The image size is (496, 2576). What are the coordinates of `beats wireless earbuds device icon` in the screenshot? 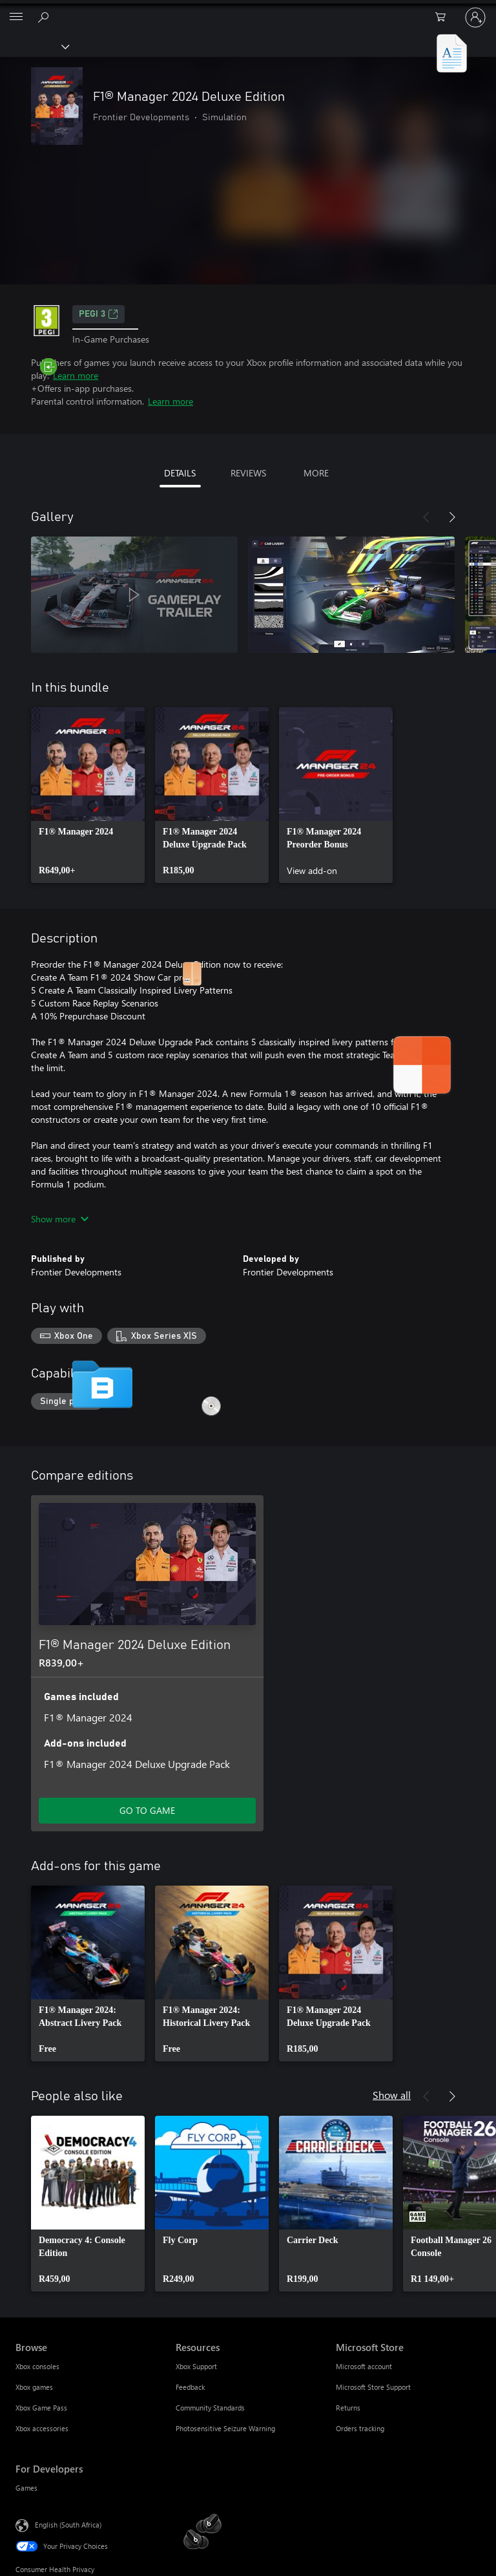 It's located at (202, 2531).